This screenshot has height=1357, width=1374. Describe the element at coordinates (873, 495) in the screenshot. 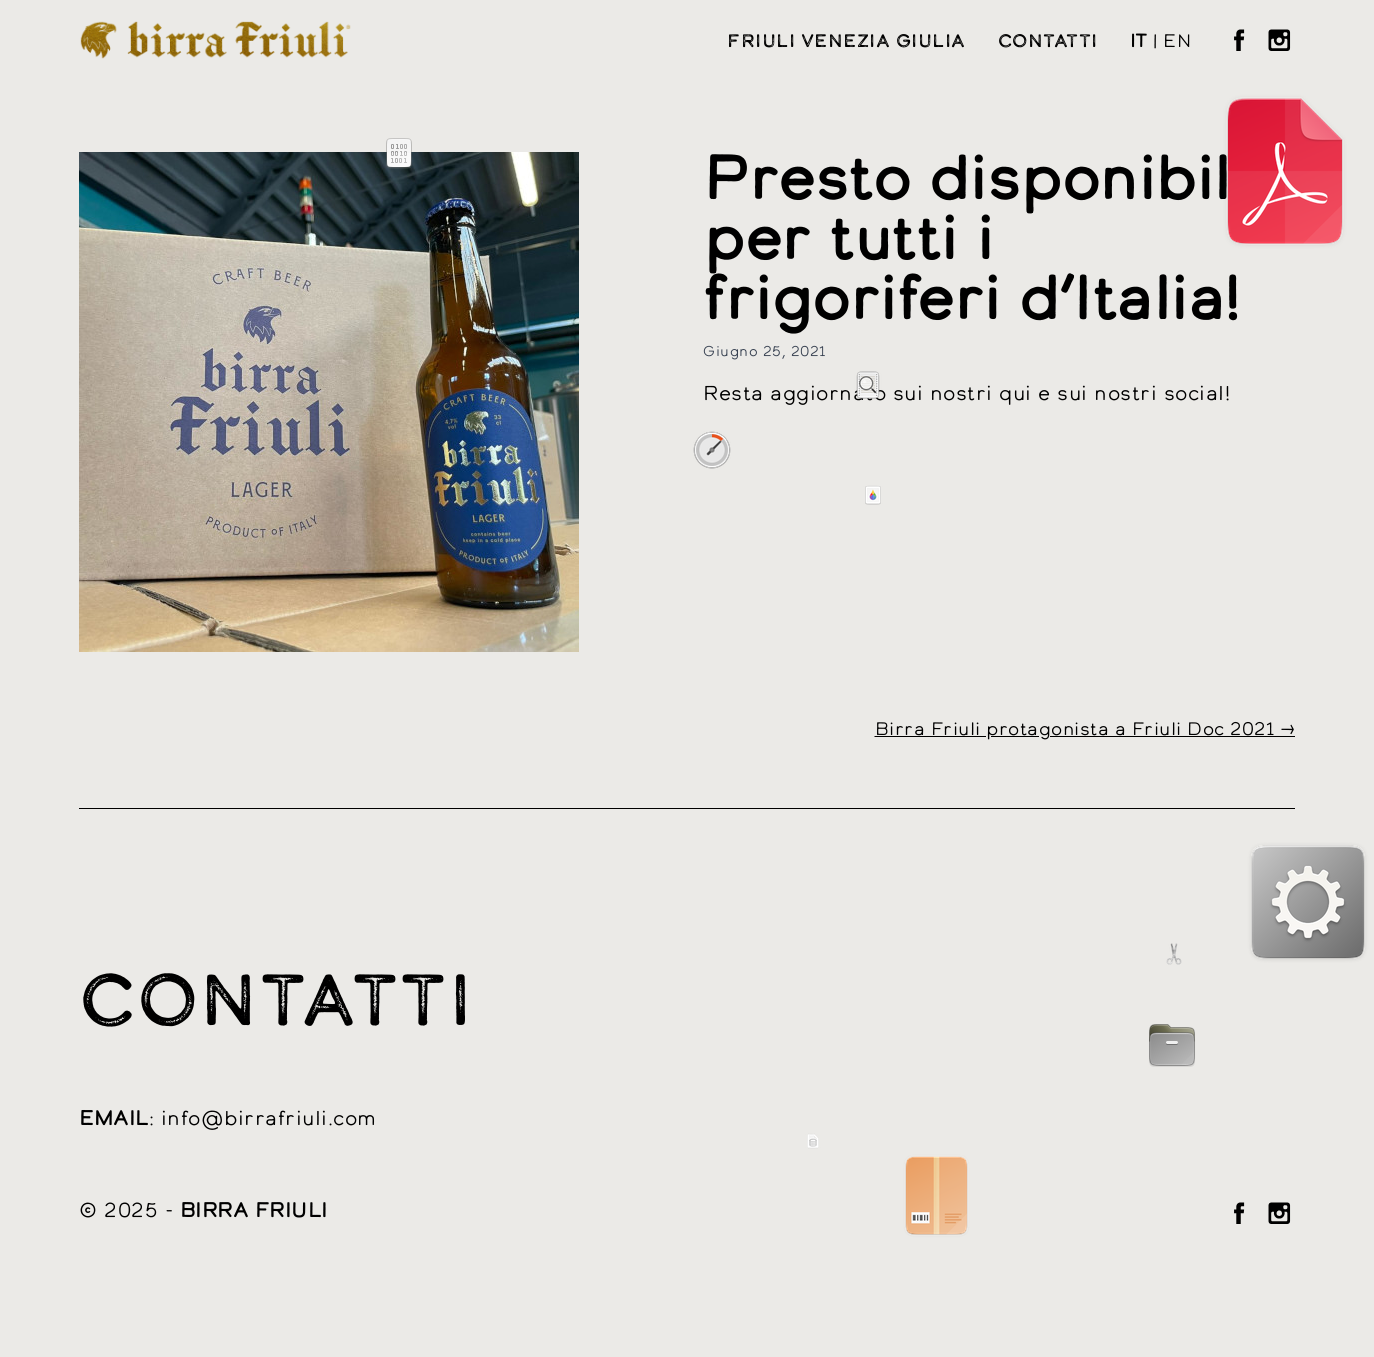

I see `an ICC color profile file` at that location.